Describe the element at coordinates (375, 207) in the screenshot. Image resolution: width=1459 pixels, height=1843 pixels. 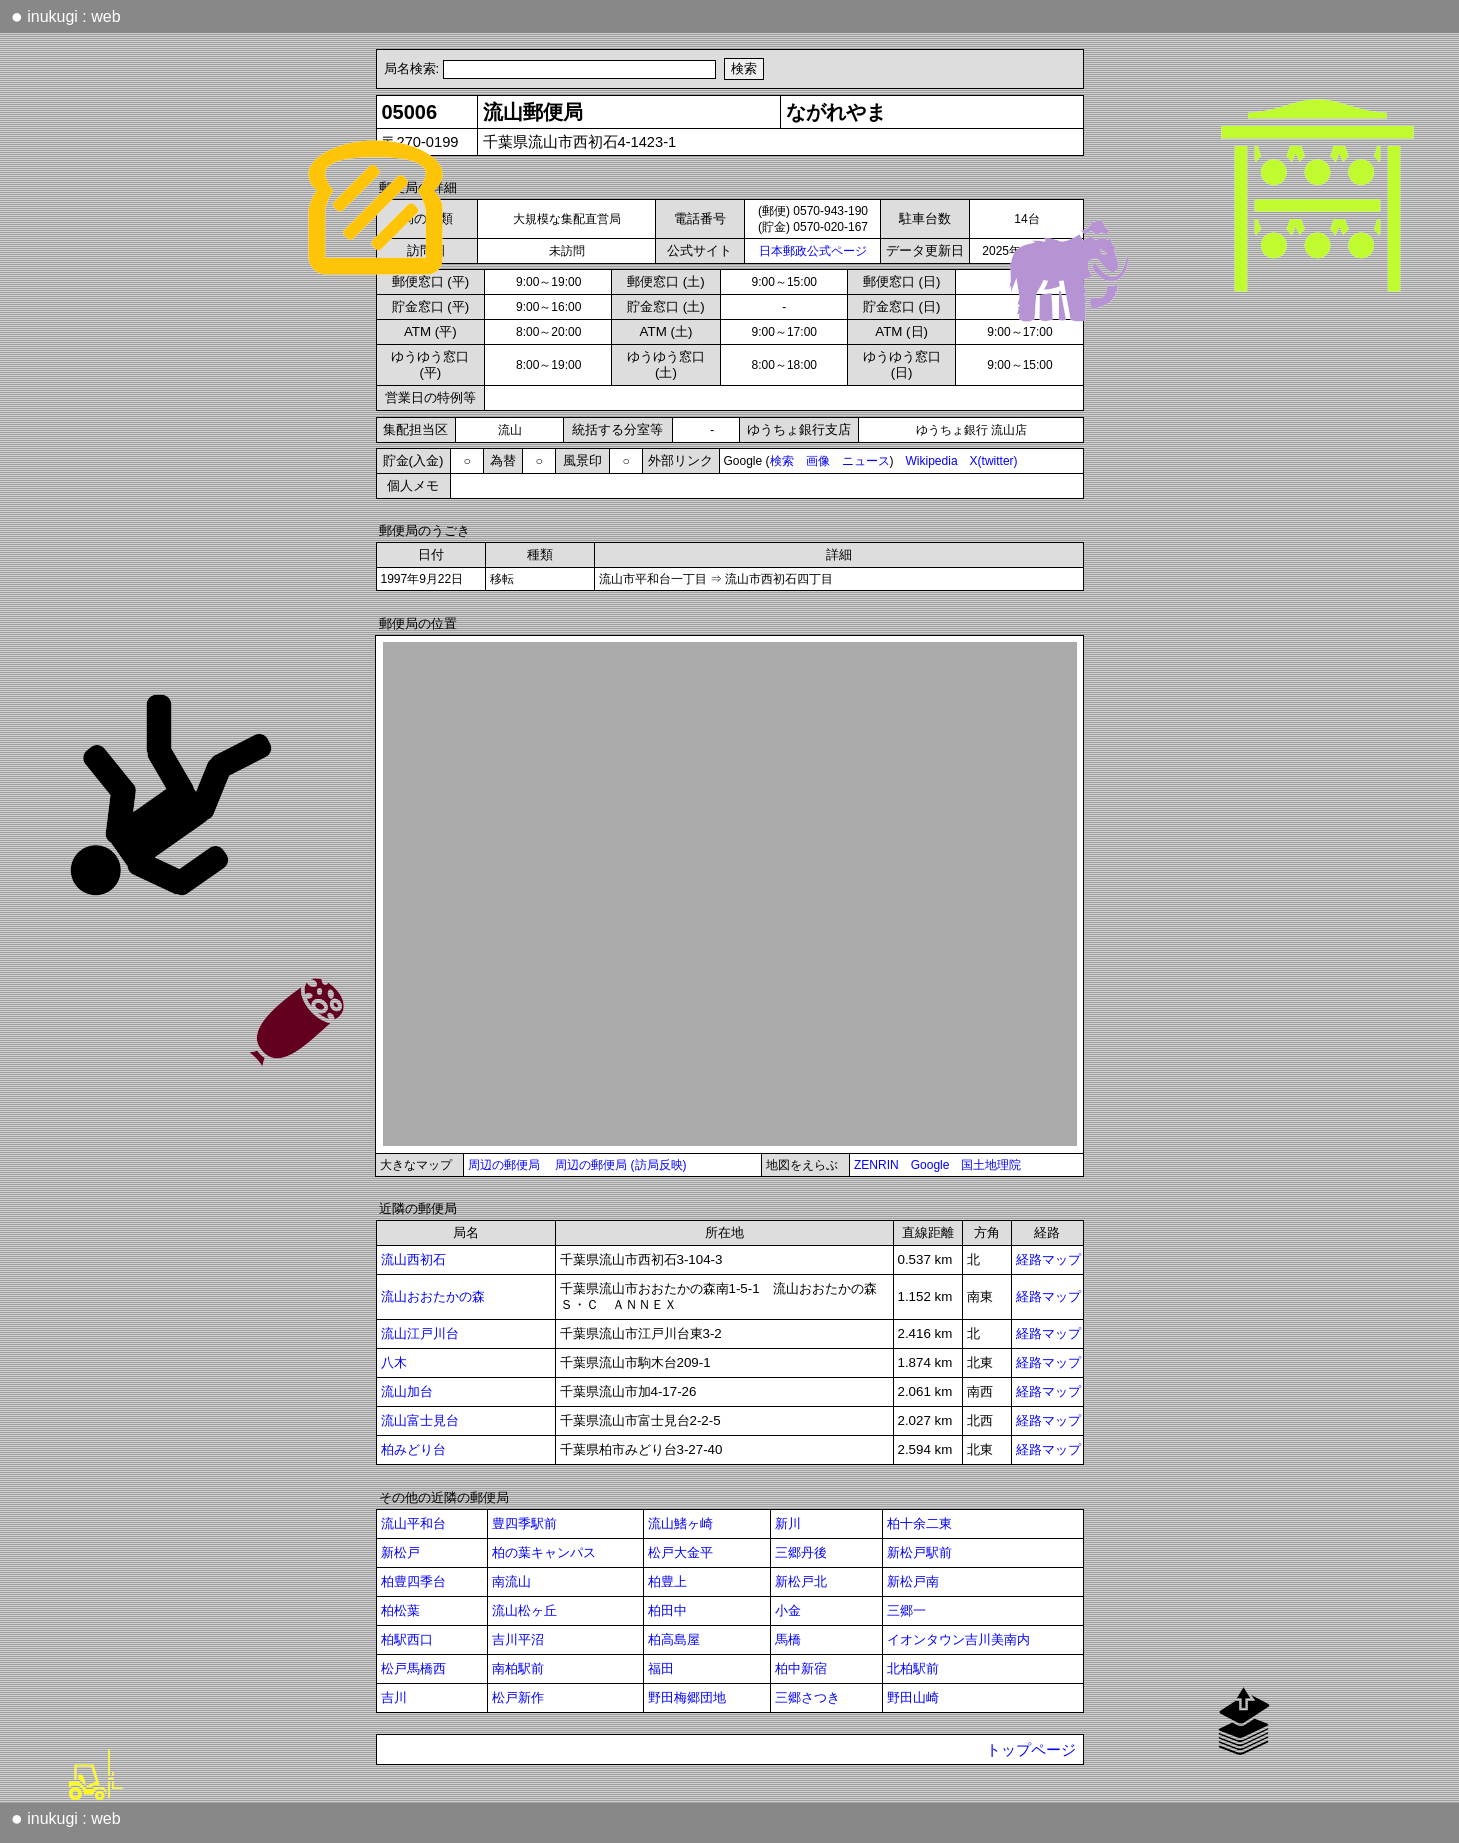
I see `toast or burn food item in a cooking game` at that location.